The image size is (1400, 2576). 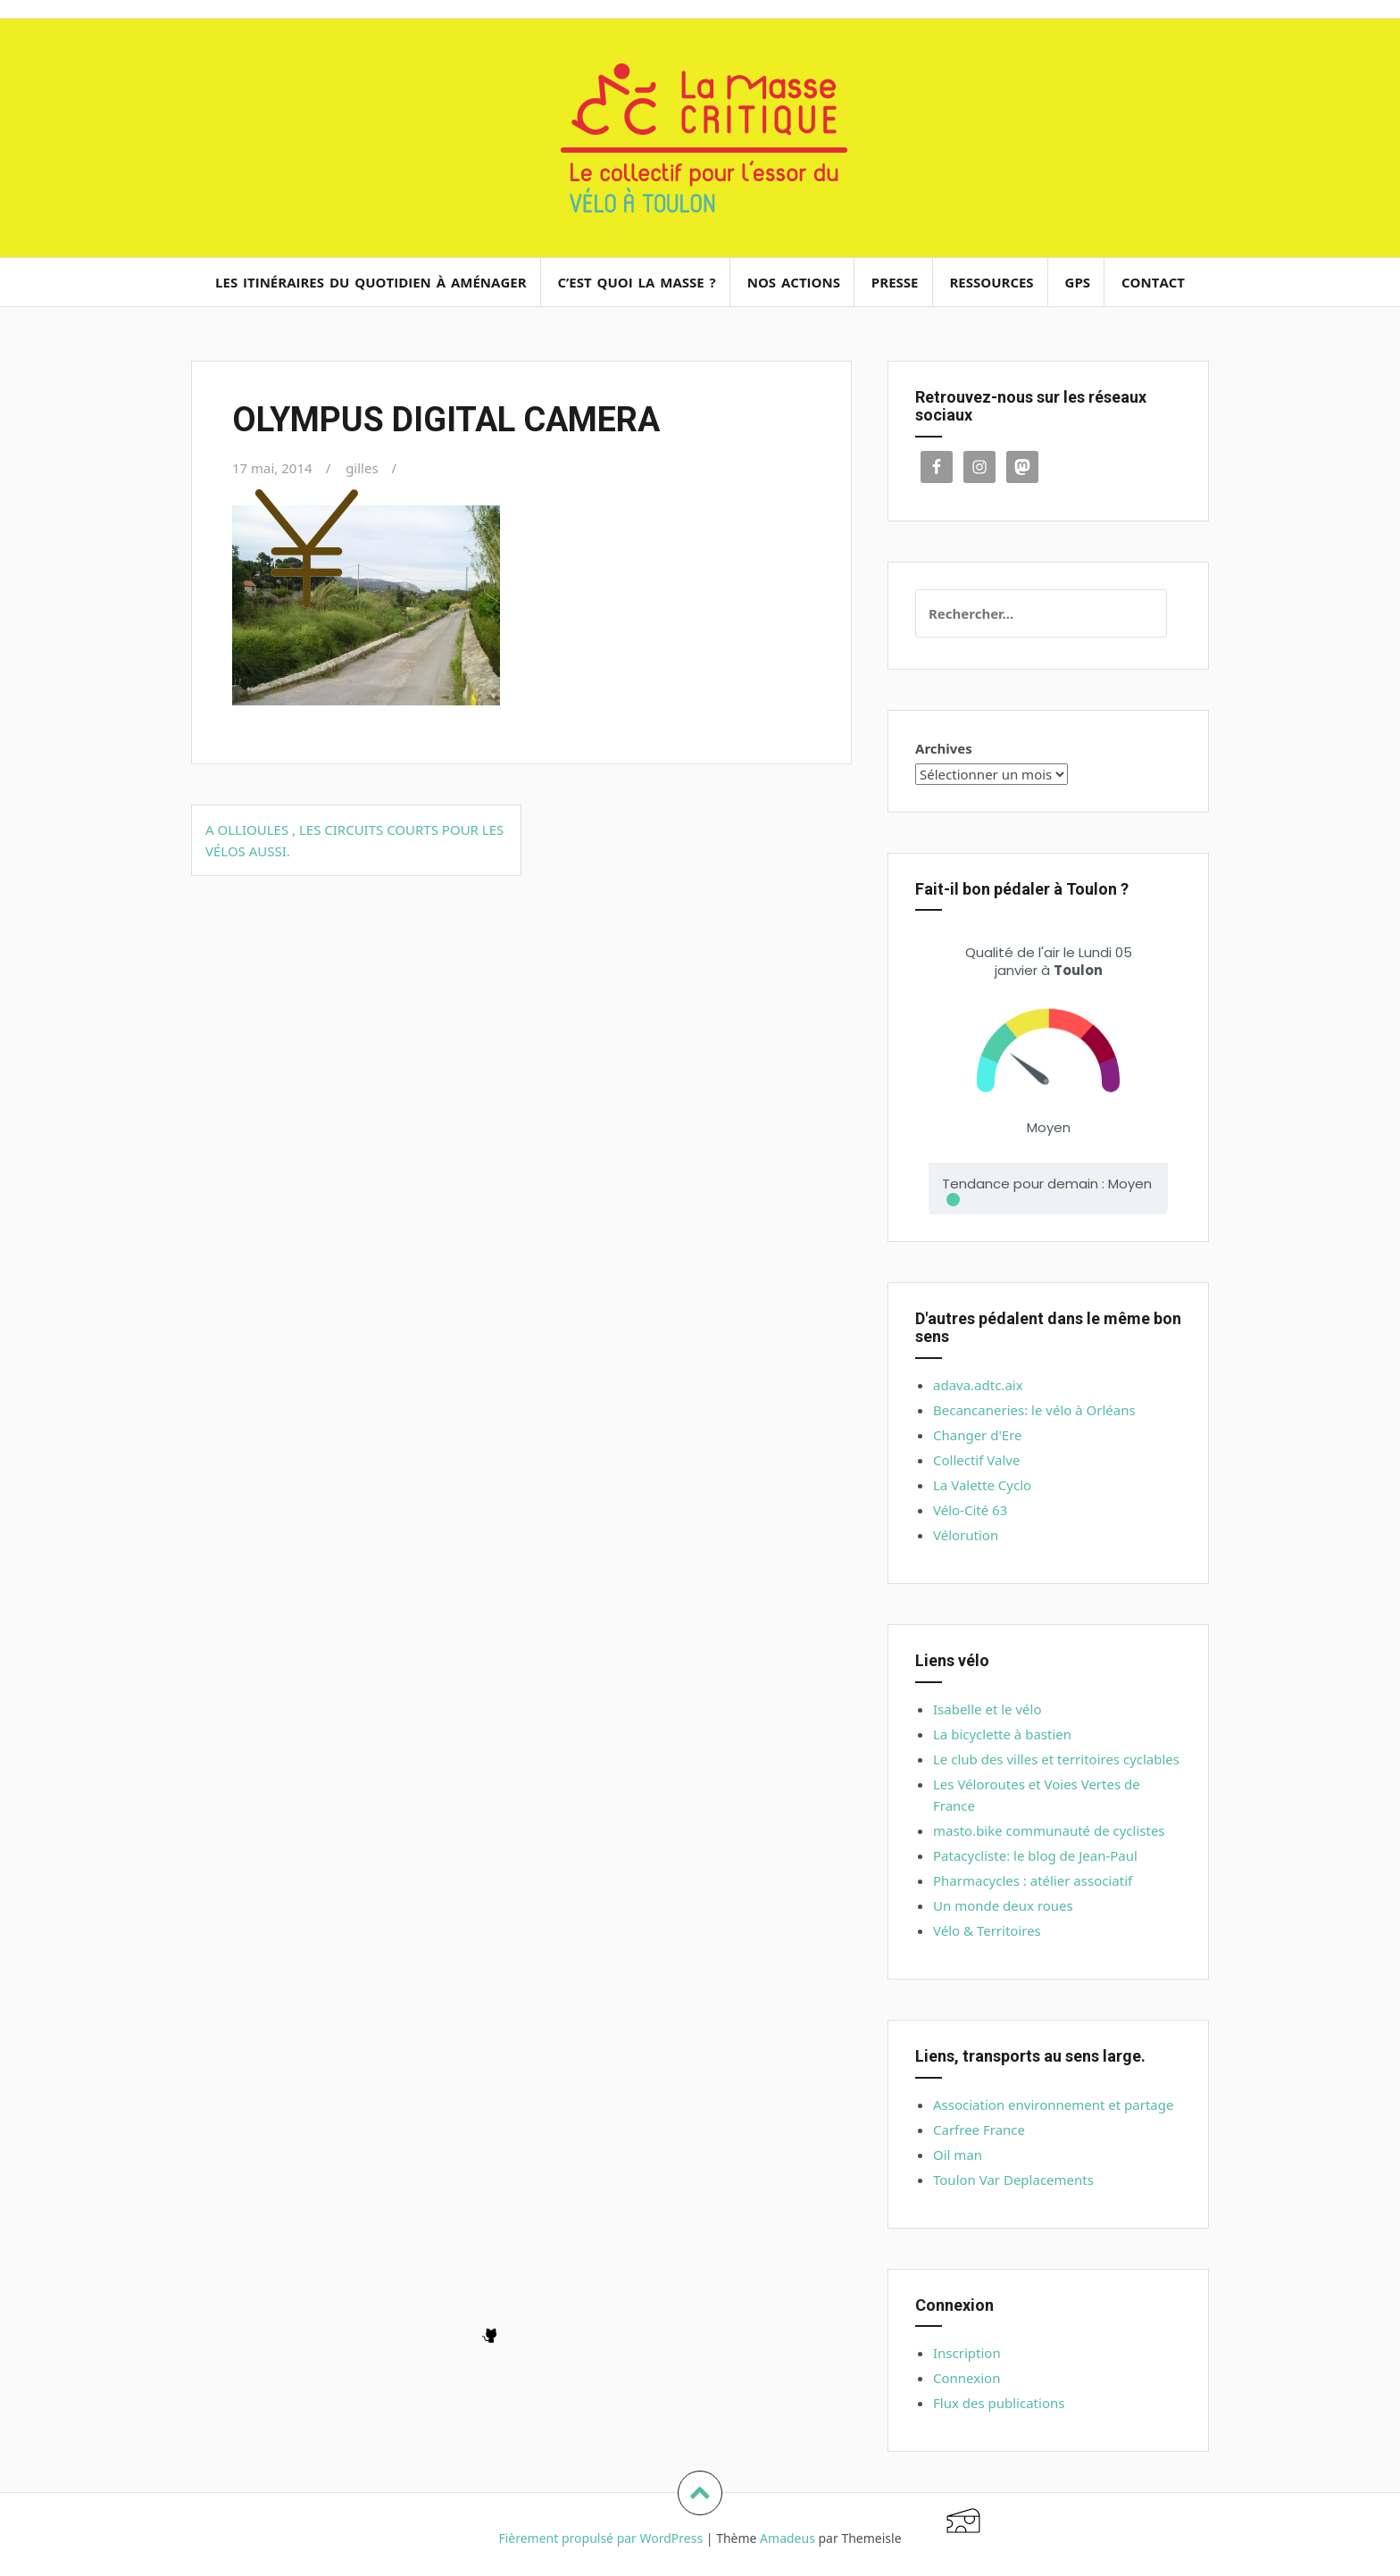 I want to click on visit github repository, so click(x=490, y=2335).